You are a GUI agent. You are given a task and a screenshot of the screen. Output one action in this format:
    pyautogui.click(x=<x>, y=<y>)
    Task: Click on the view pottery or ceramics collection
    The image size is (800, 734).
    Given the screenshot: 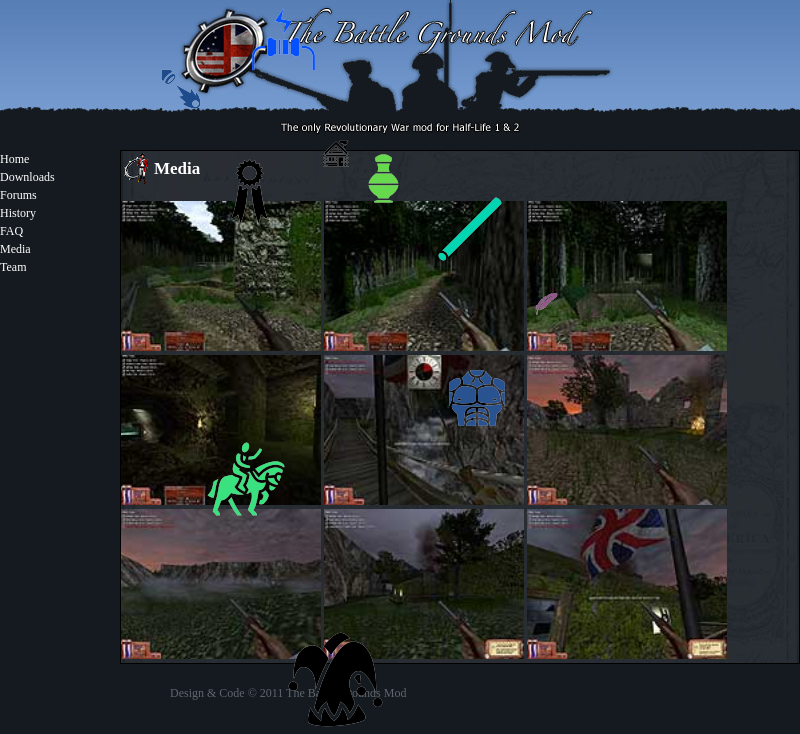 What is the action you would take?
    pyautogui.click(x=383, y=178)
    